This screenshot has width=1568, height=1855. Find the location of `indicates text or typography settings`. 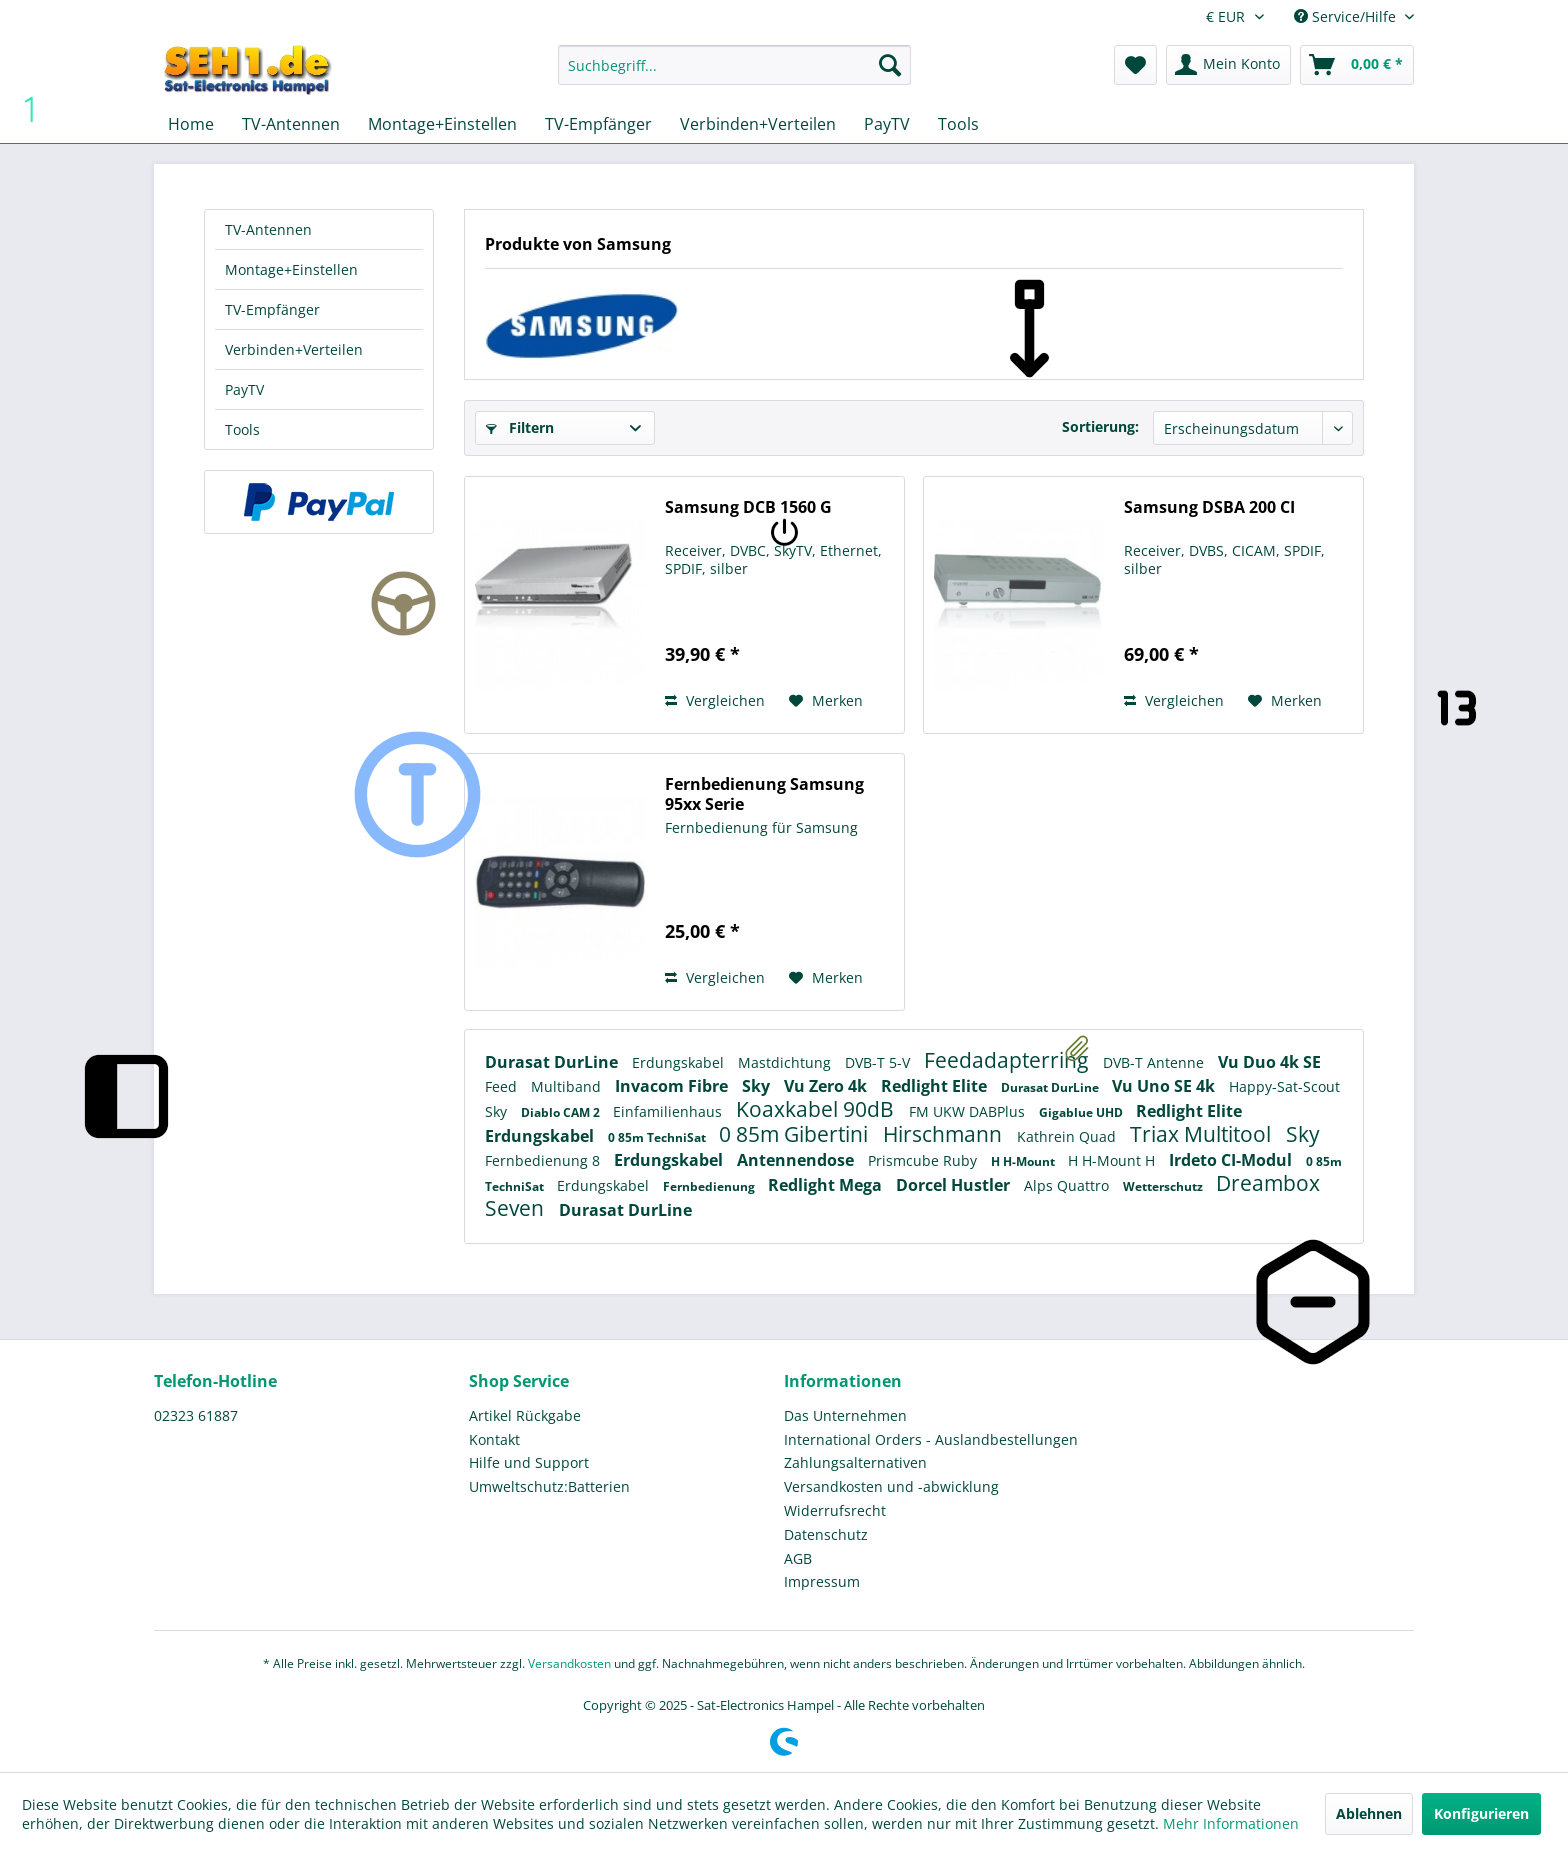

indicates text or typography settings is located at coordinates (417, 794).